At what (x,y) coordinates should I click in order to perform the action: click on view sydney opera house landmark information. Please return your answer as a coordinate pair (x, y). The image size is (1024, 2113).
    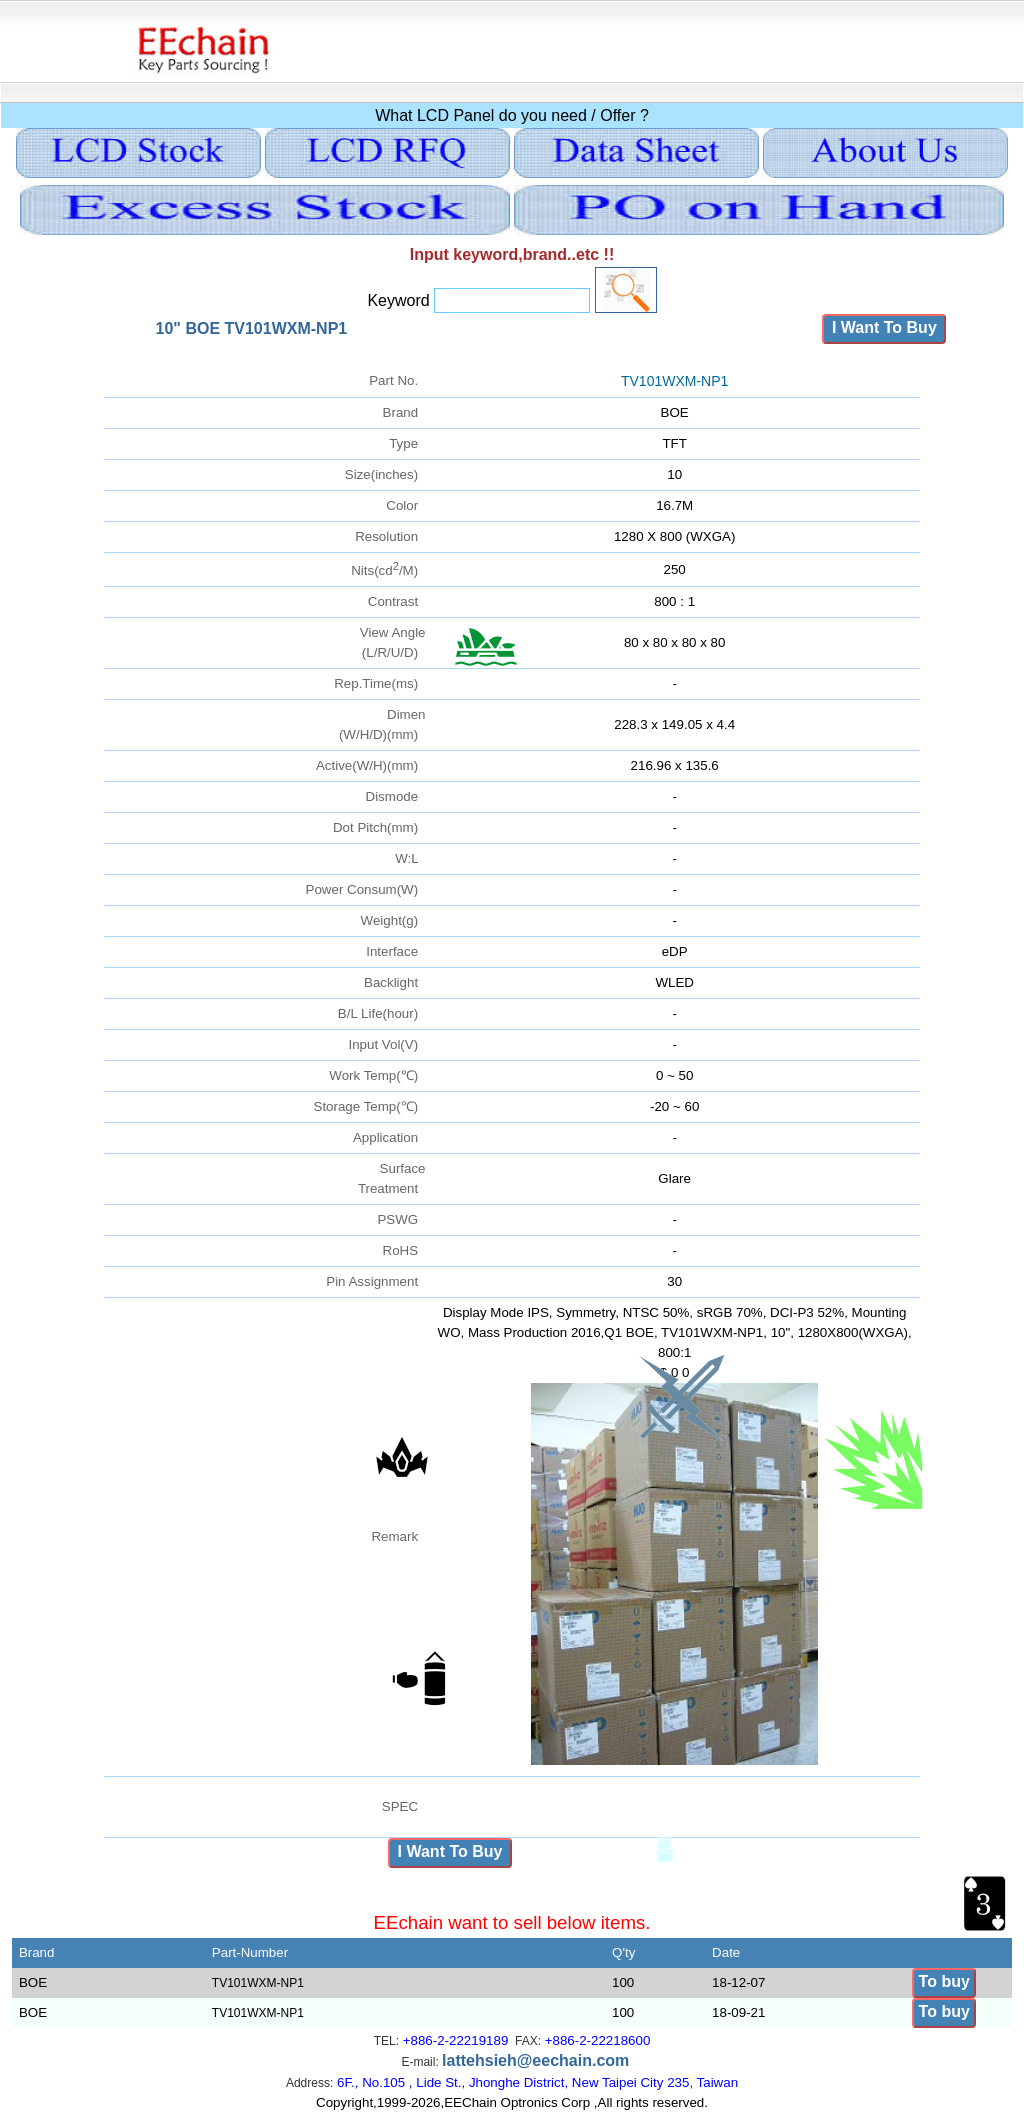
    Looking at the image, I should click on (486, 642).